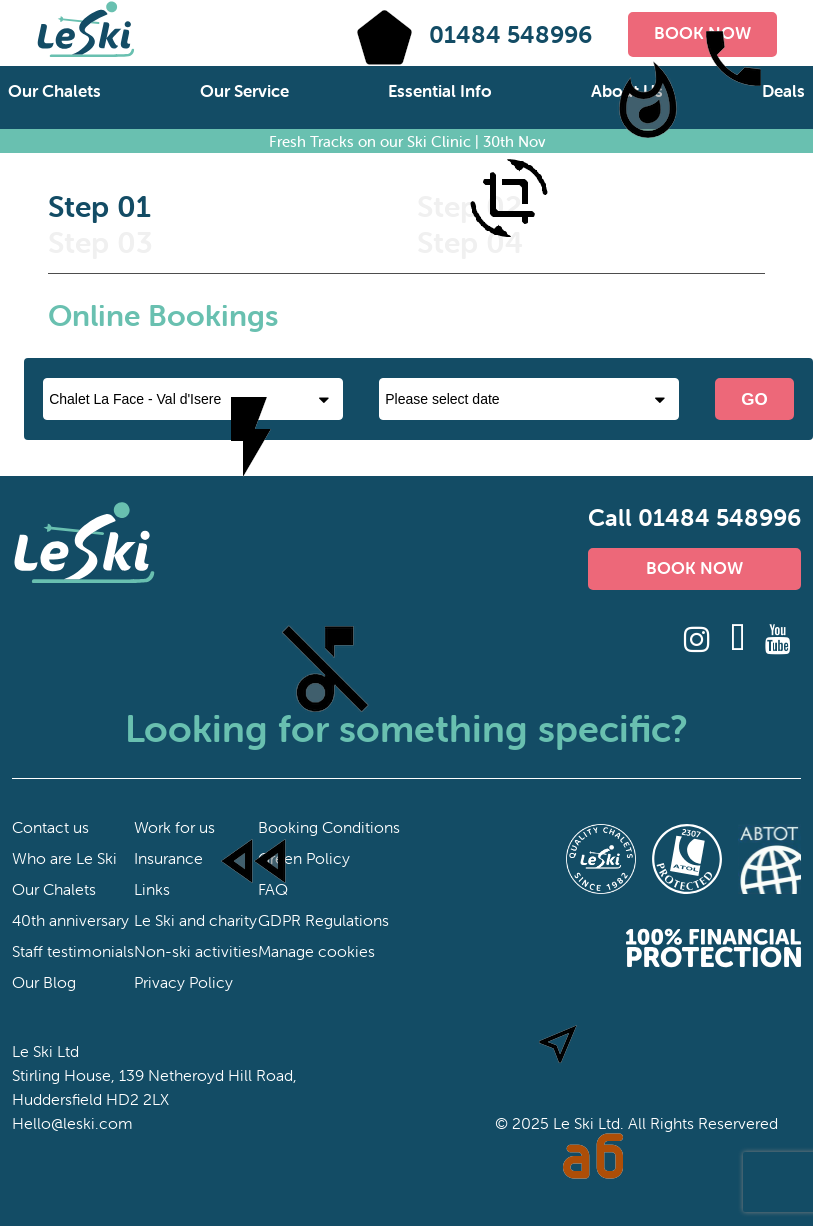 Image resolution: width=813 pixels, height=1226 pixels. I want to click on indicates a pentagon shape or geometric element, so click(384, 39).